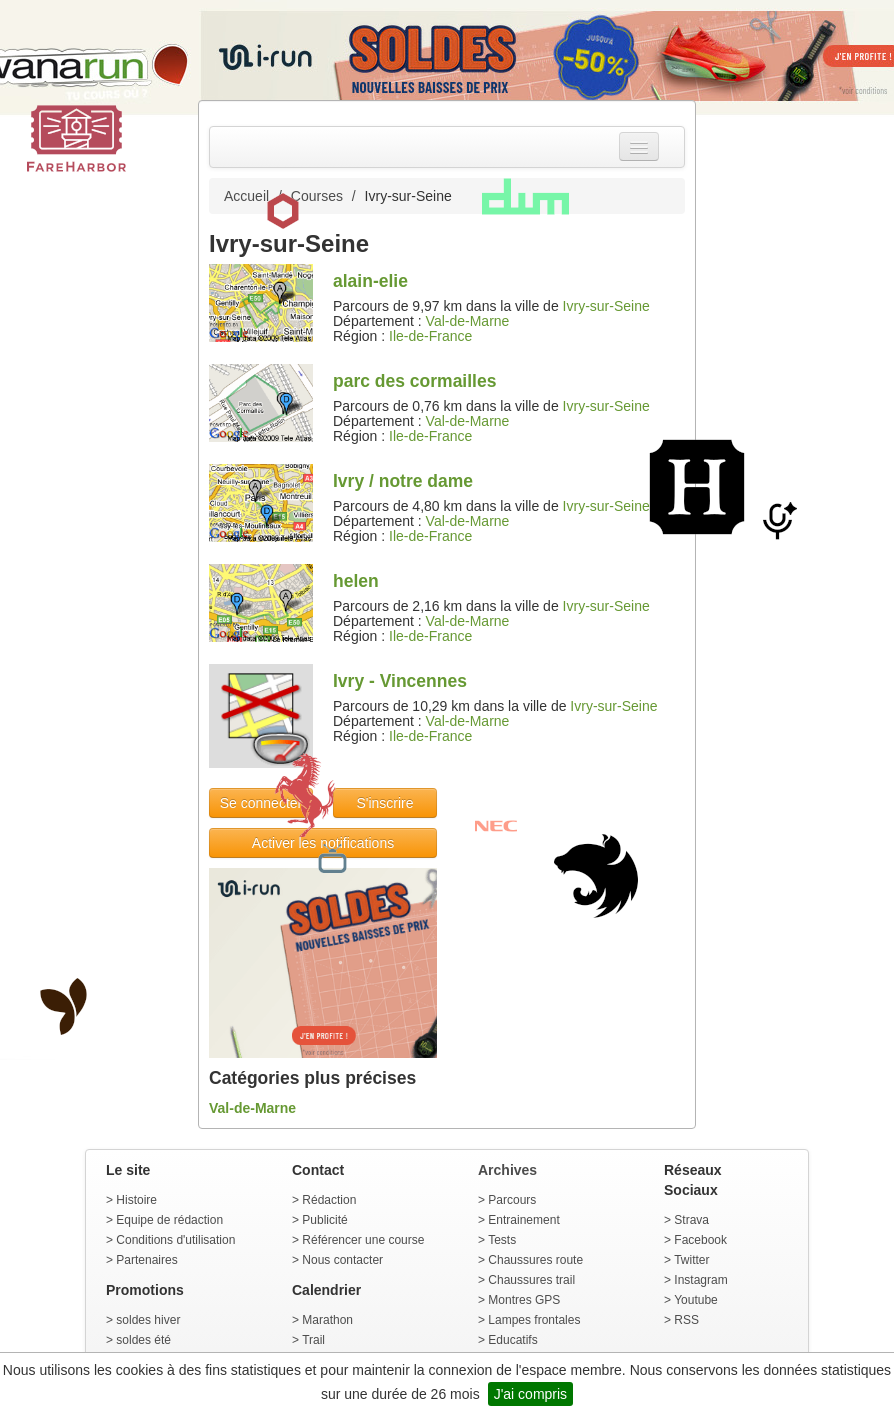  Describe the element at coordinates (777, 521) in the screenshot. I see `activate AI-powered voice input` at that location.